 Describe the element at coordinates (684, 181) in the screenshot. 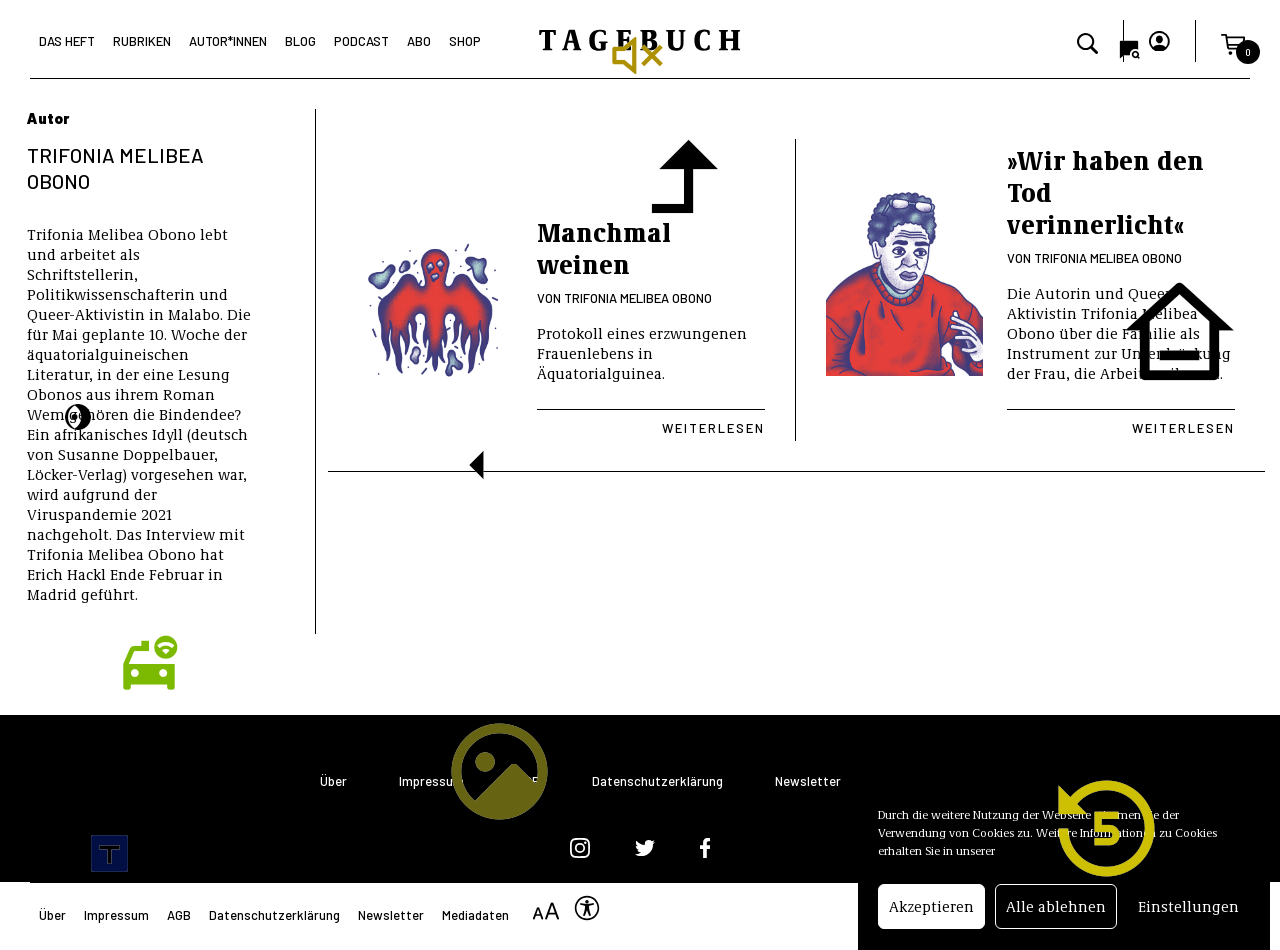

I see `turn right then continue forward` at that location.